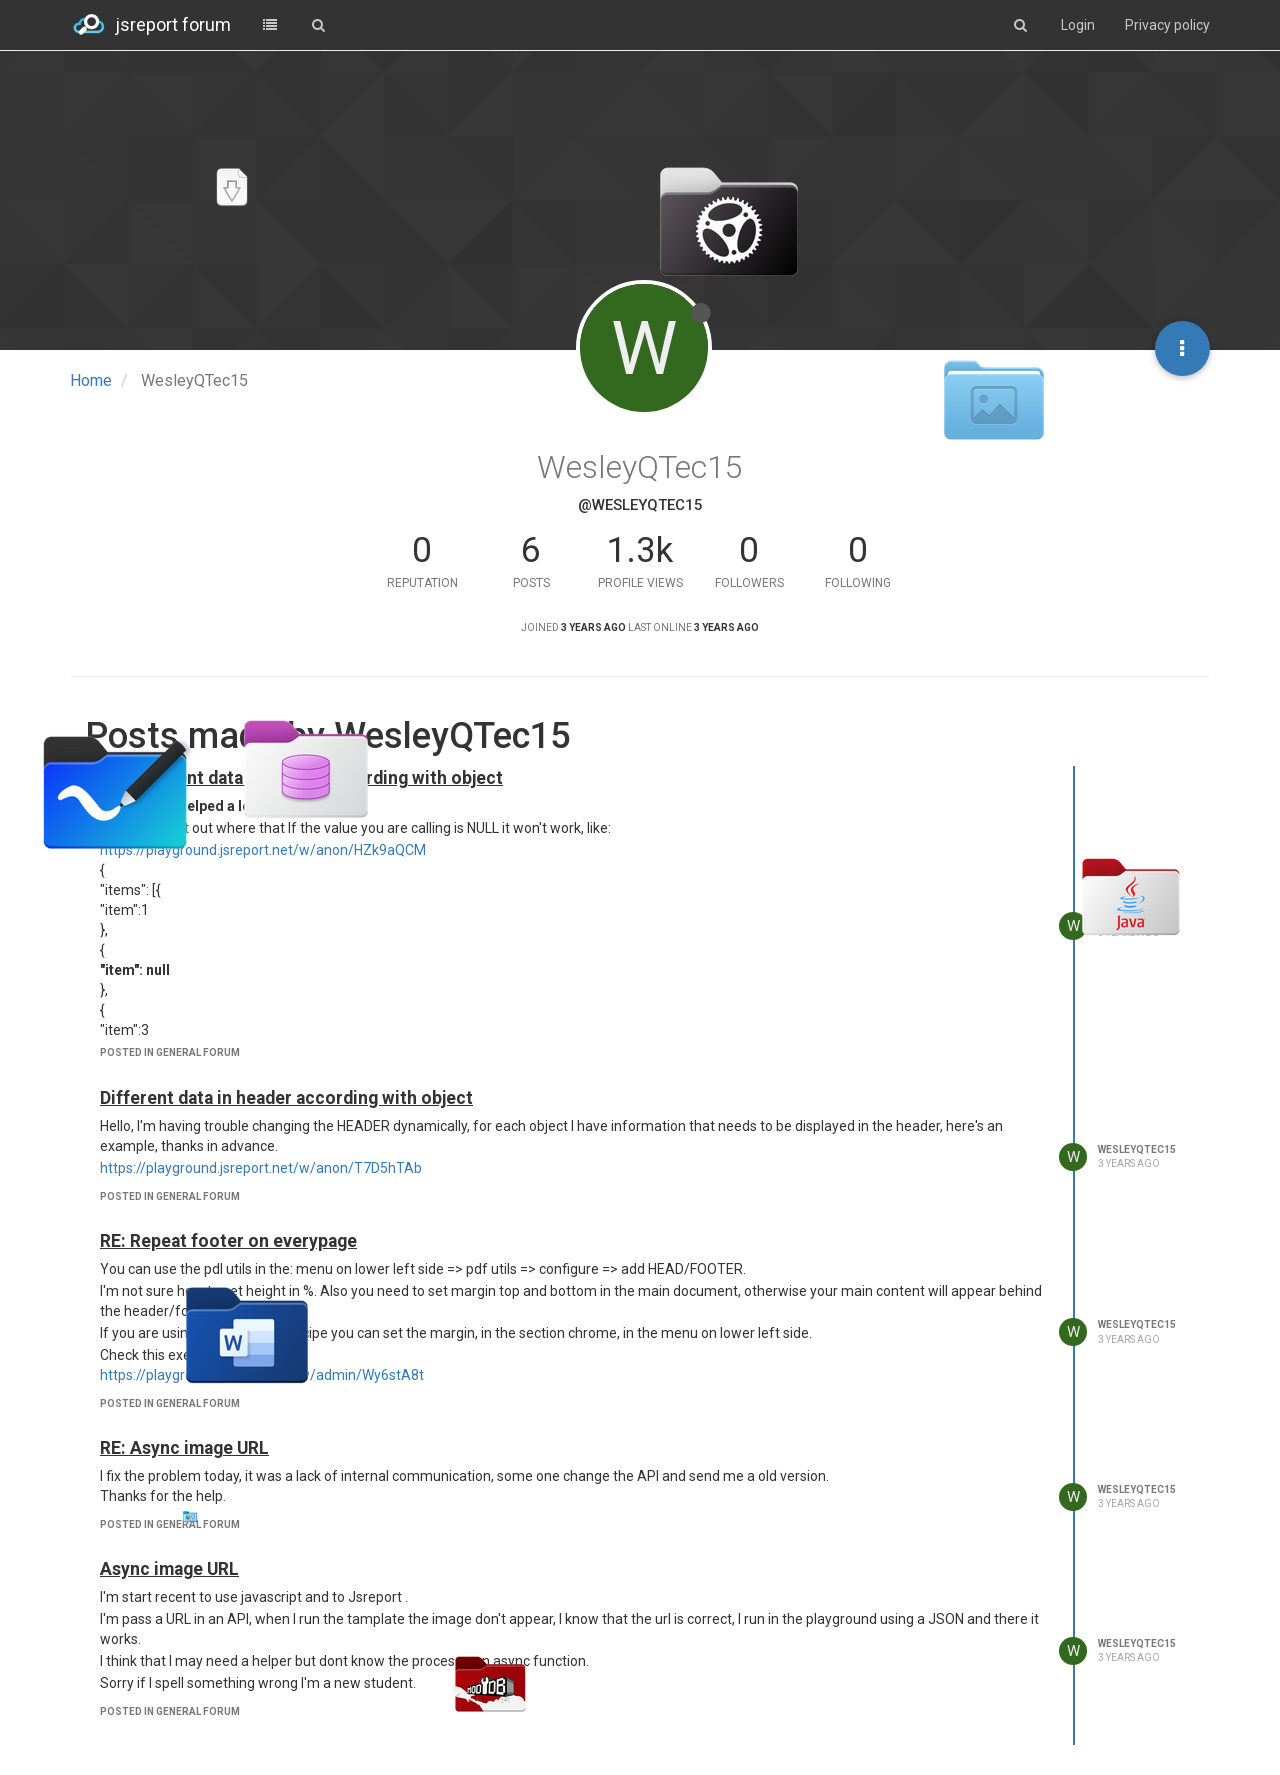 The image size is (1280, 1775). I want to click on open actix web framework project folder, so click(728, 225).